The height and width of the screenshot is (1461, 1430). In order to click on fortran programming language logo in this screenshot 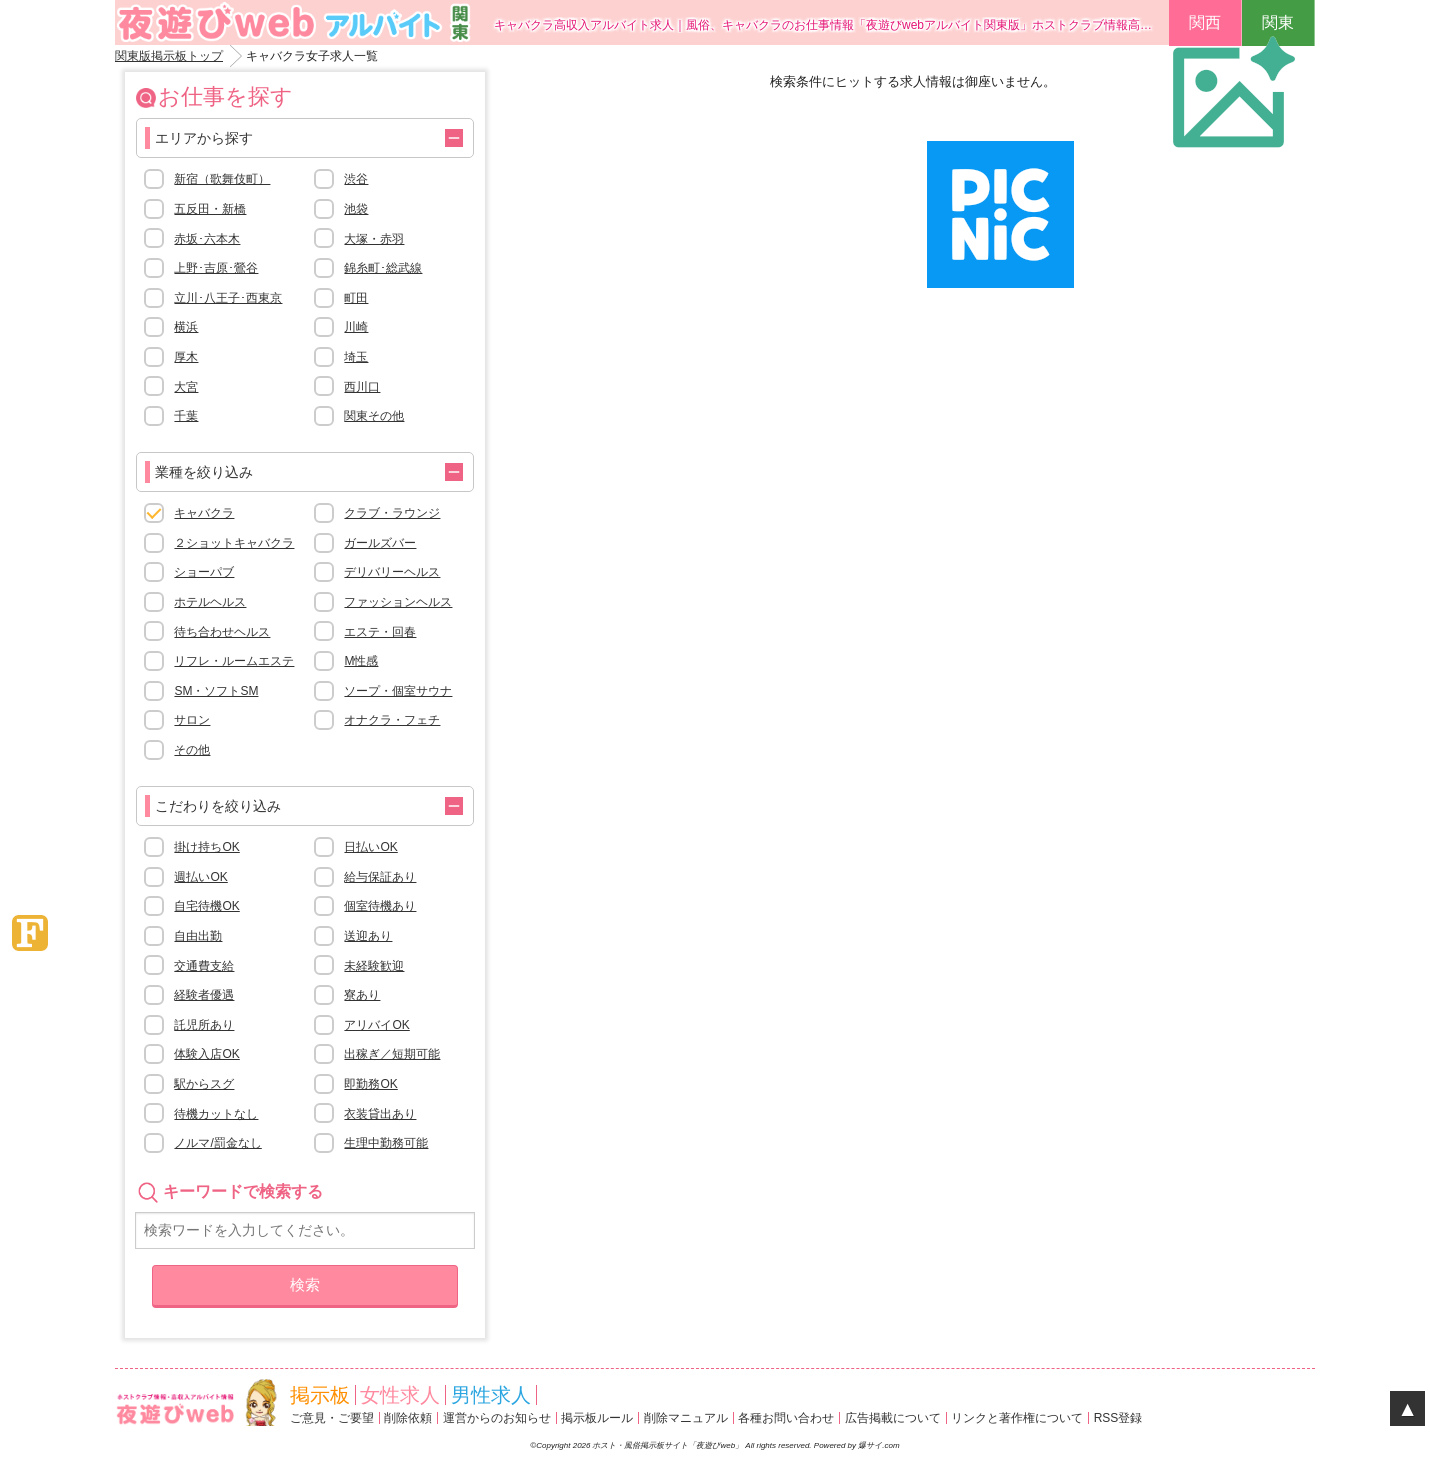, I will do `click(30, 933)`.